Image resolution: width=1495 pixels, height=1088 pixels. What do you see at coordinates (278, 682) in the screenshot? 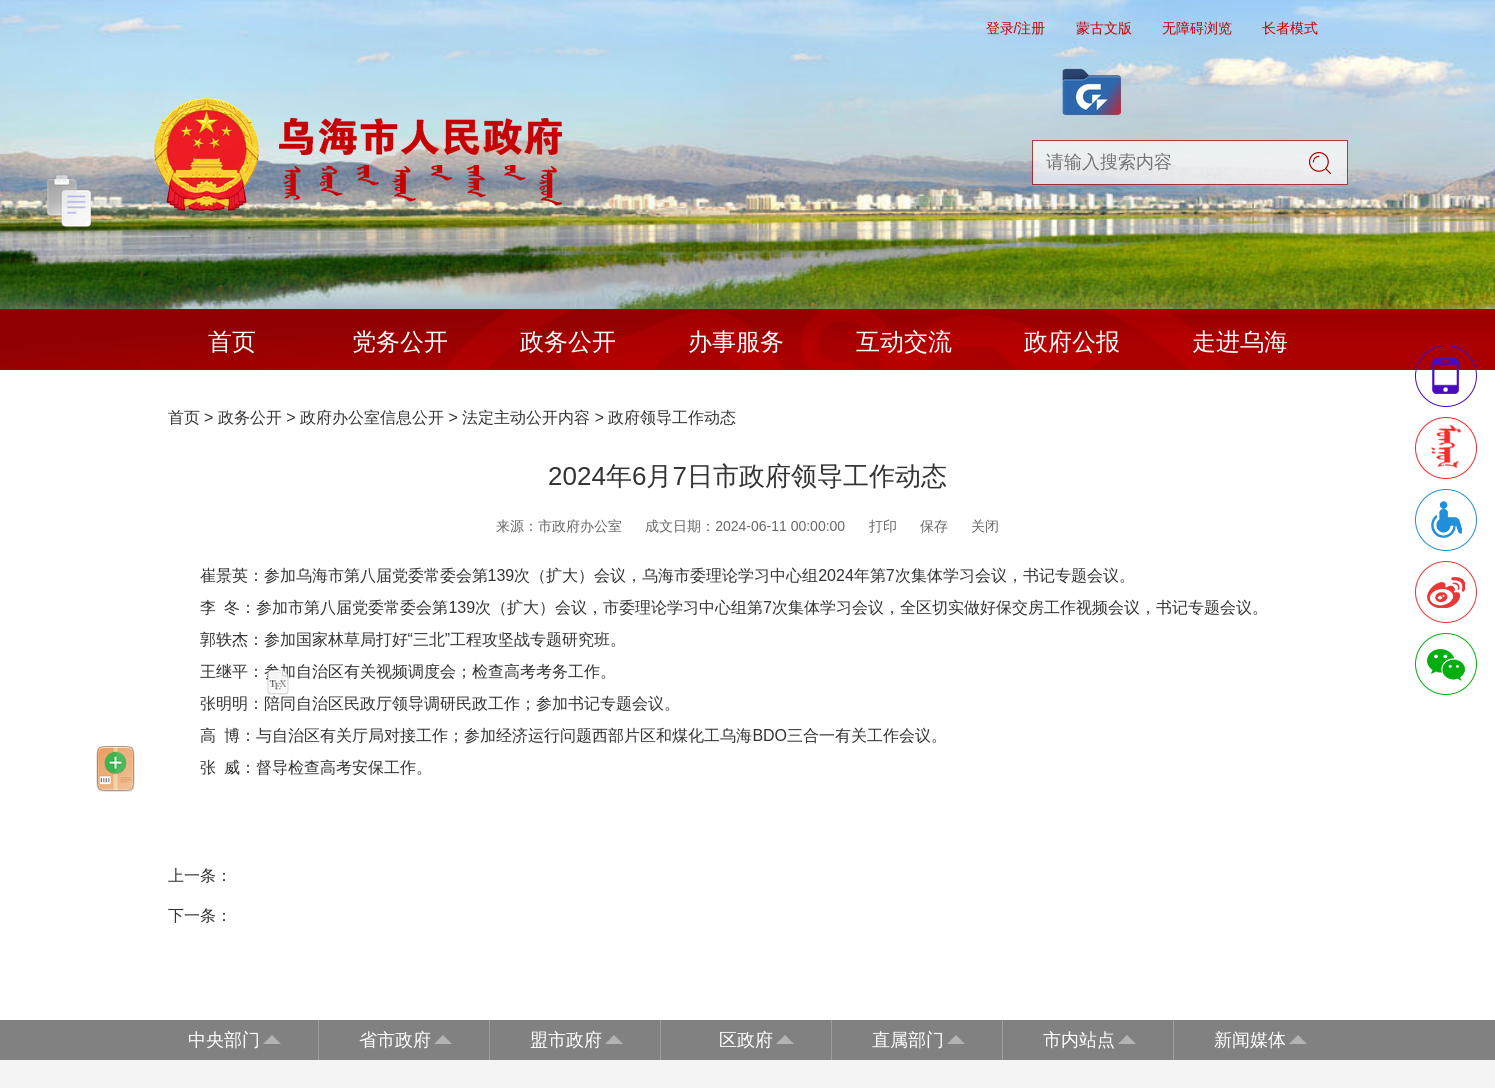
I see `a LaTeX or TeX document file` at bounding box center [278, 682].